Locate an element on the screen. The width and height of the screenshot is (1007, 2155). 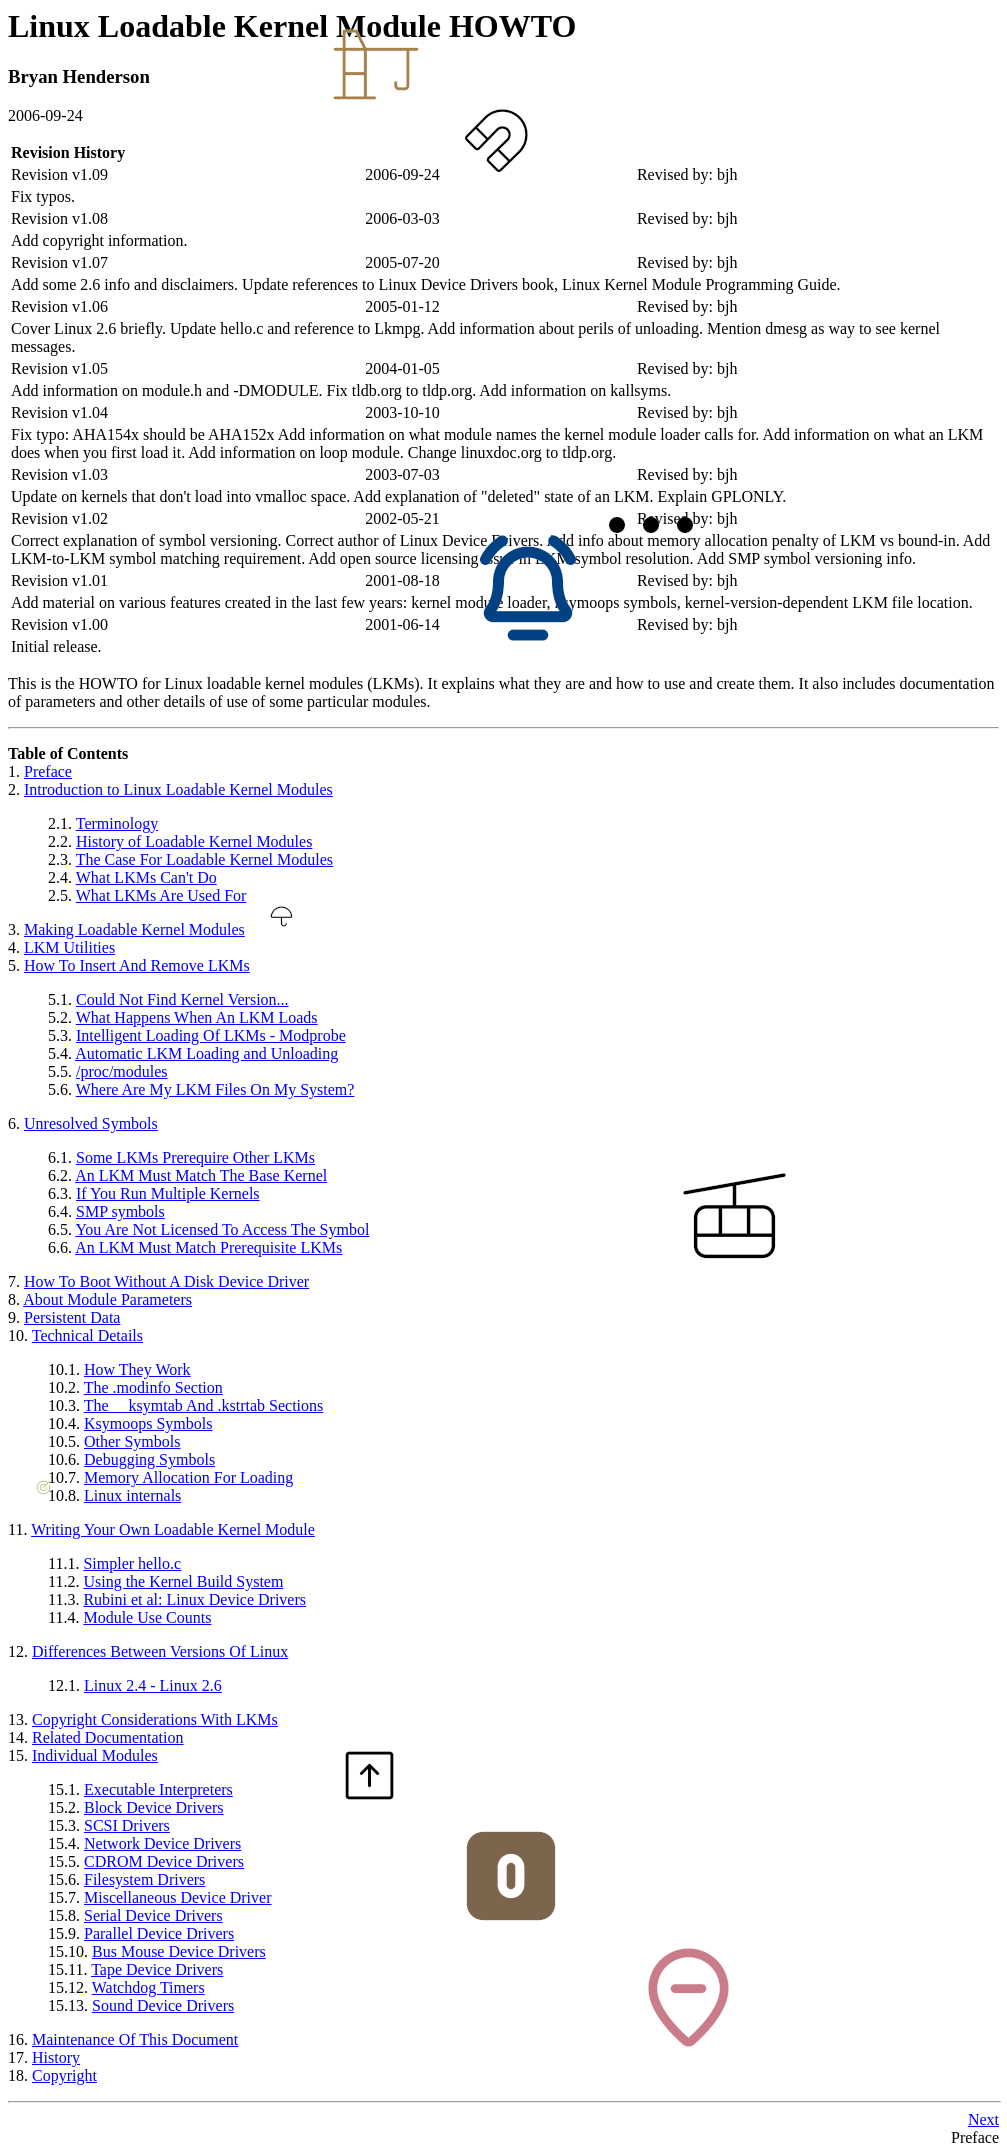
access cable car or gondola transit options is located at coordinates (734, 1217).